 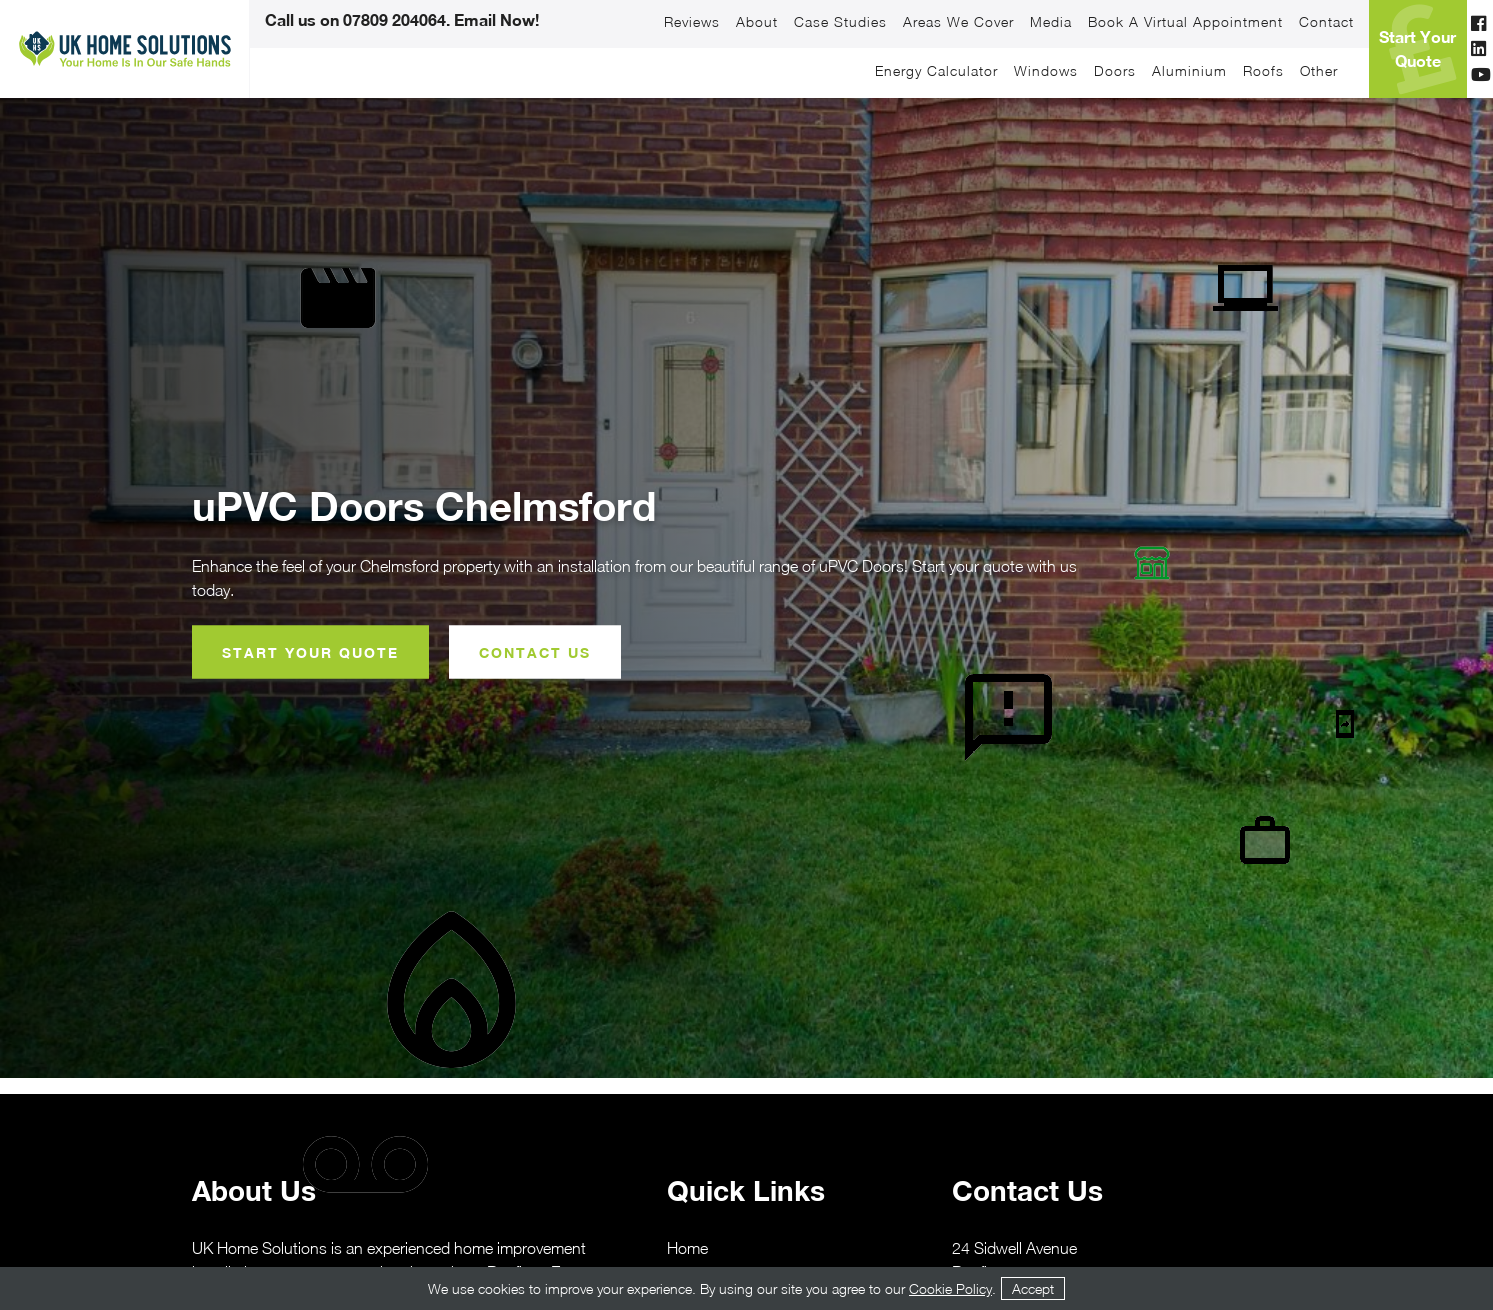 I want to click on access your voicemail messages, so click(x=365, y=1167).